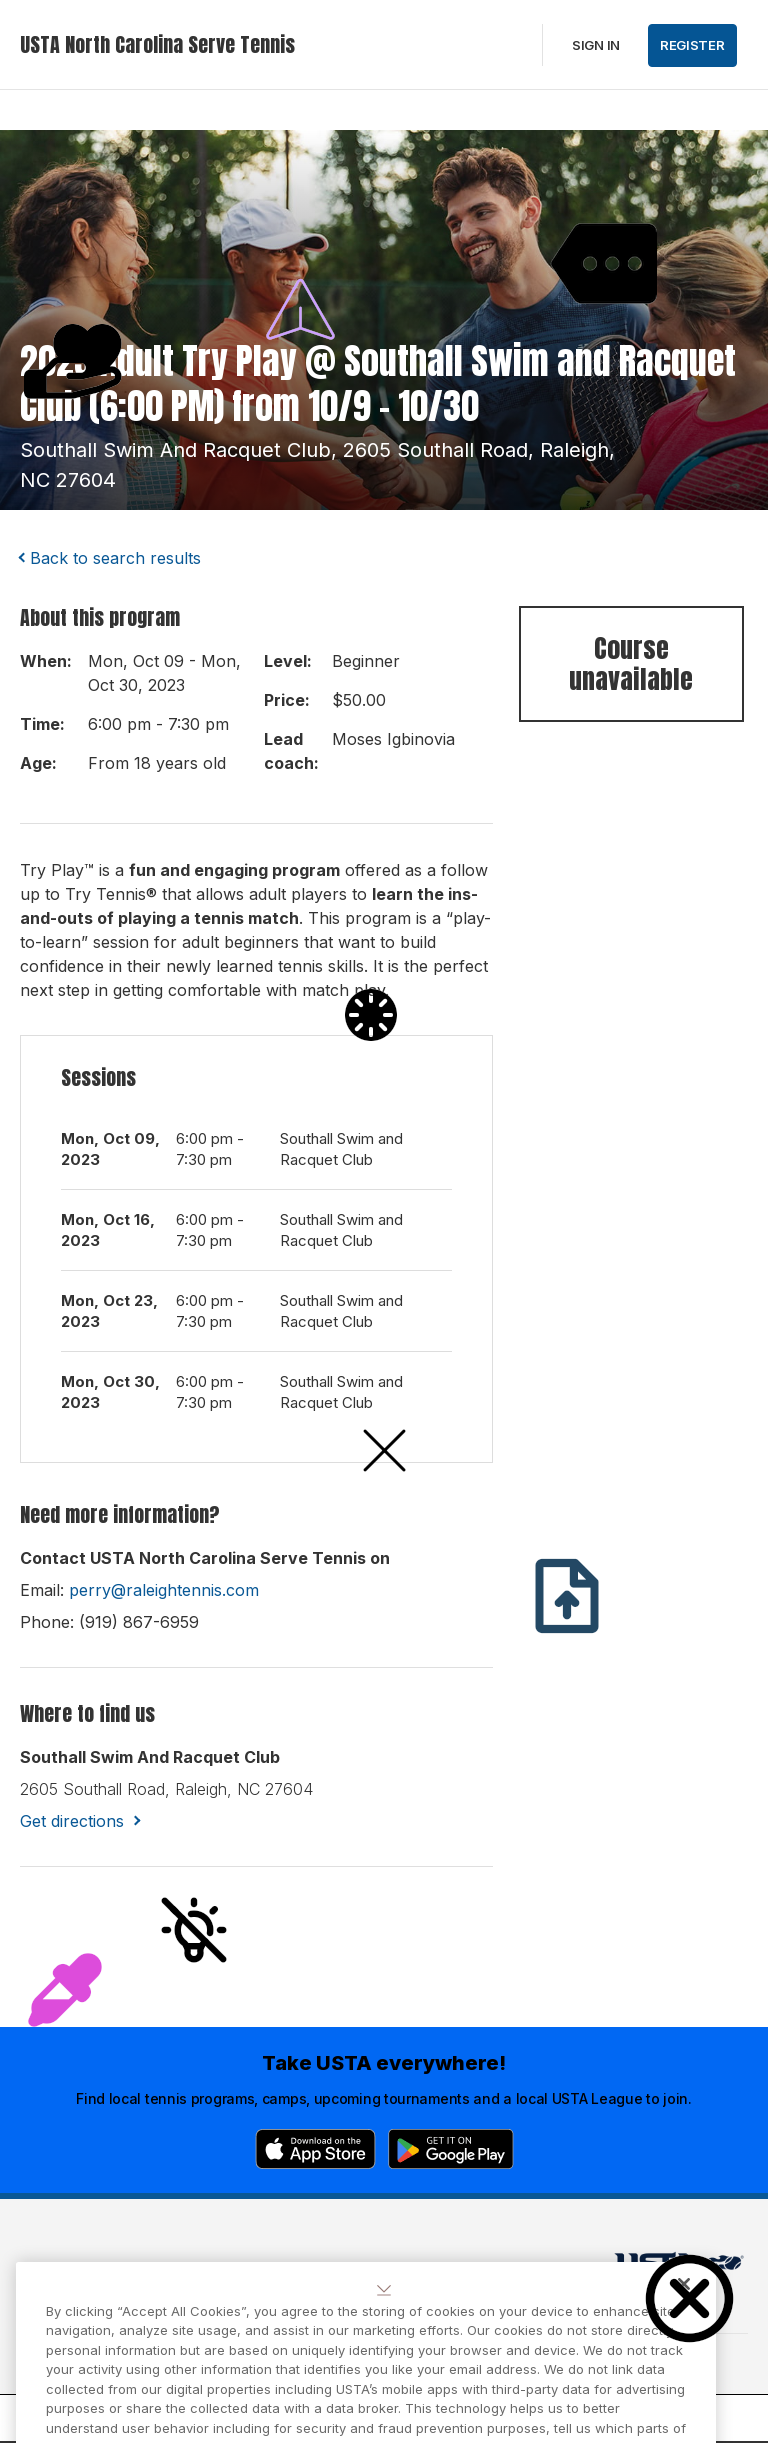  What do you see at coordinates (384, 1450) in the screenshot?
I see `close or dismiss a dialog` at bounding box center [384, 1450].